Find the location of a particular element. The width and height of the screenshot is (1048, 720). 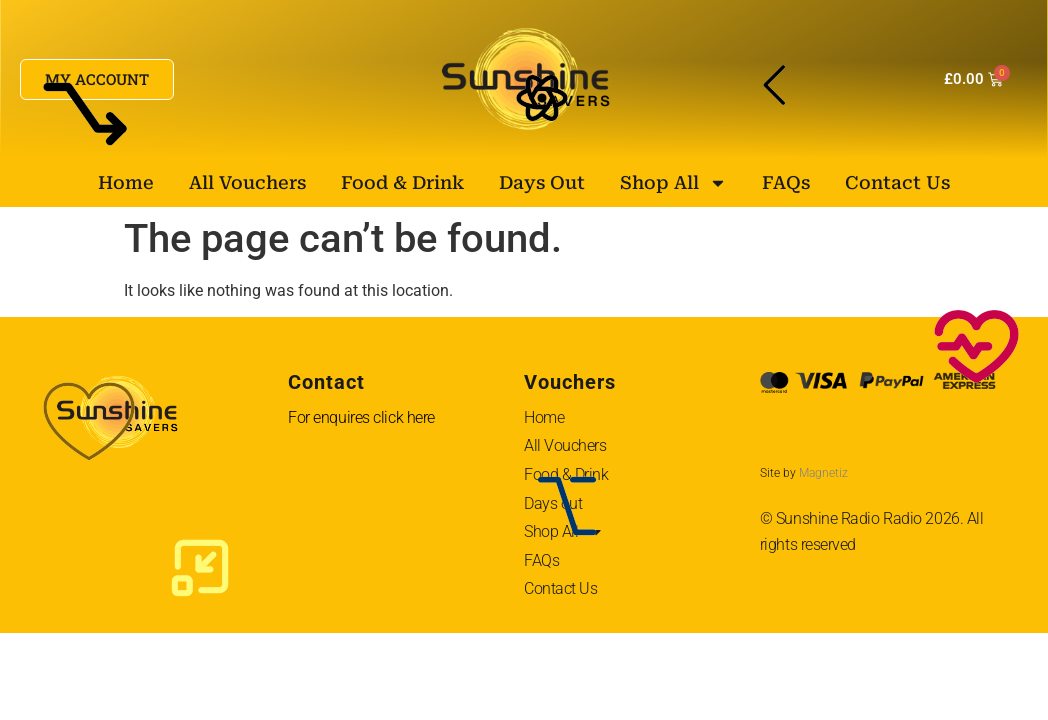

access additional options or settings is located at coordinates (567, 506).